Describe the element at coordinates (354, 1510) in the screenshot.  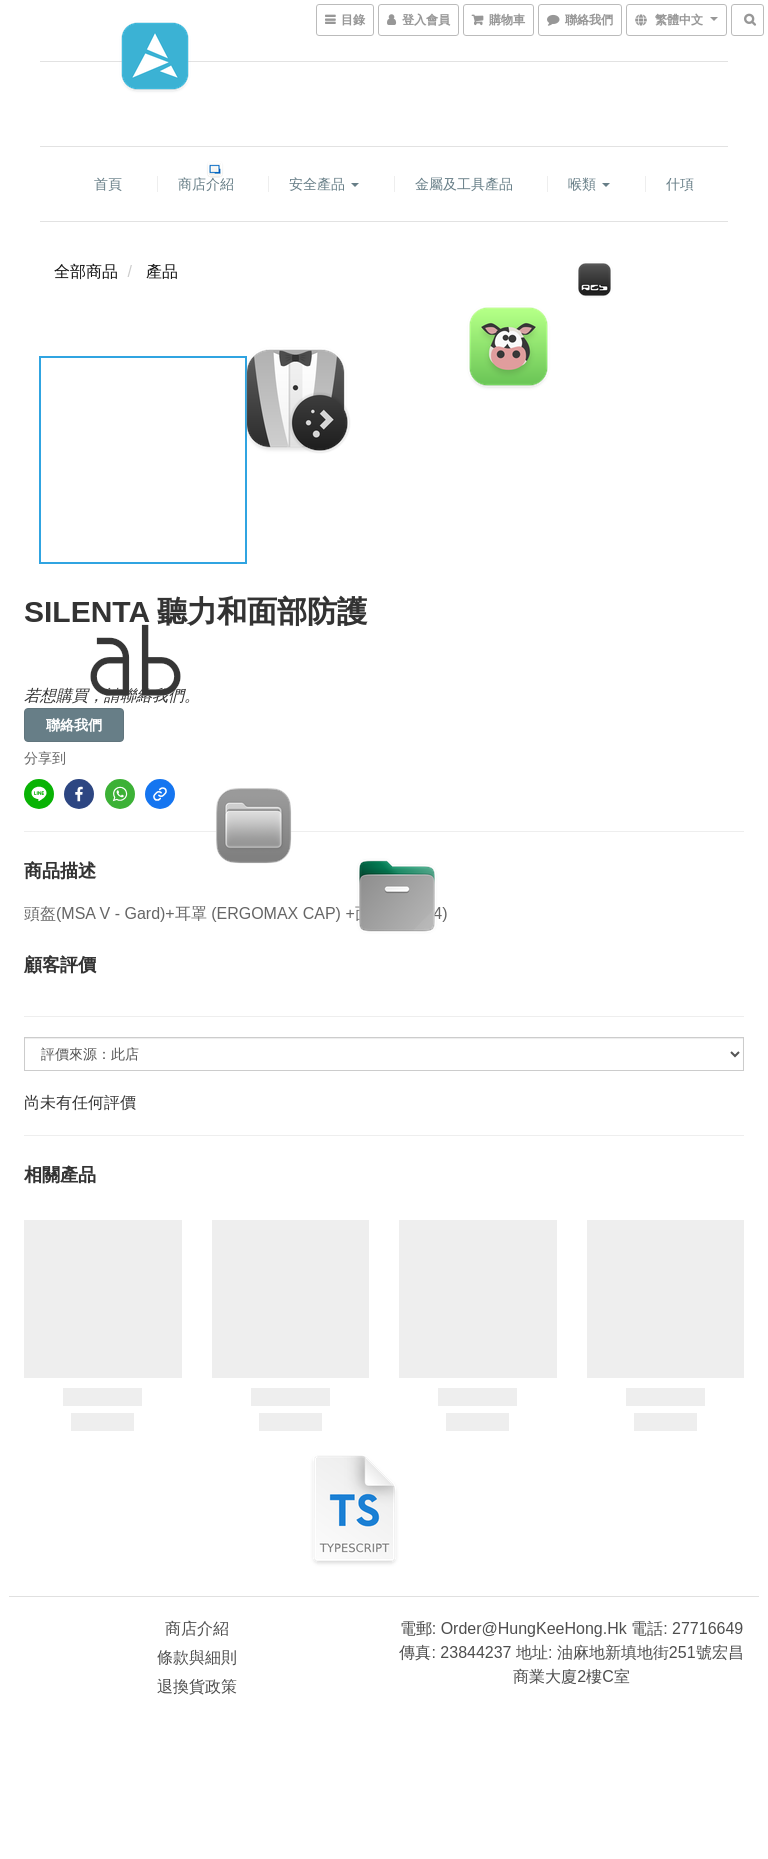
I see `a typescript source code file` at that location.